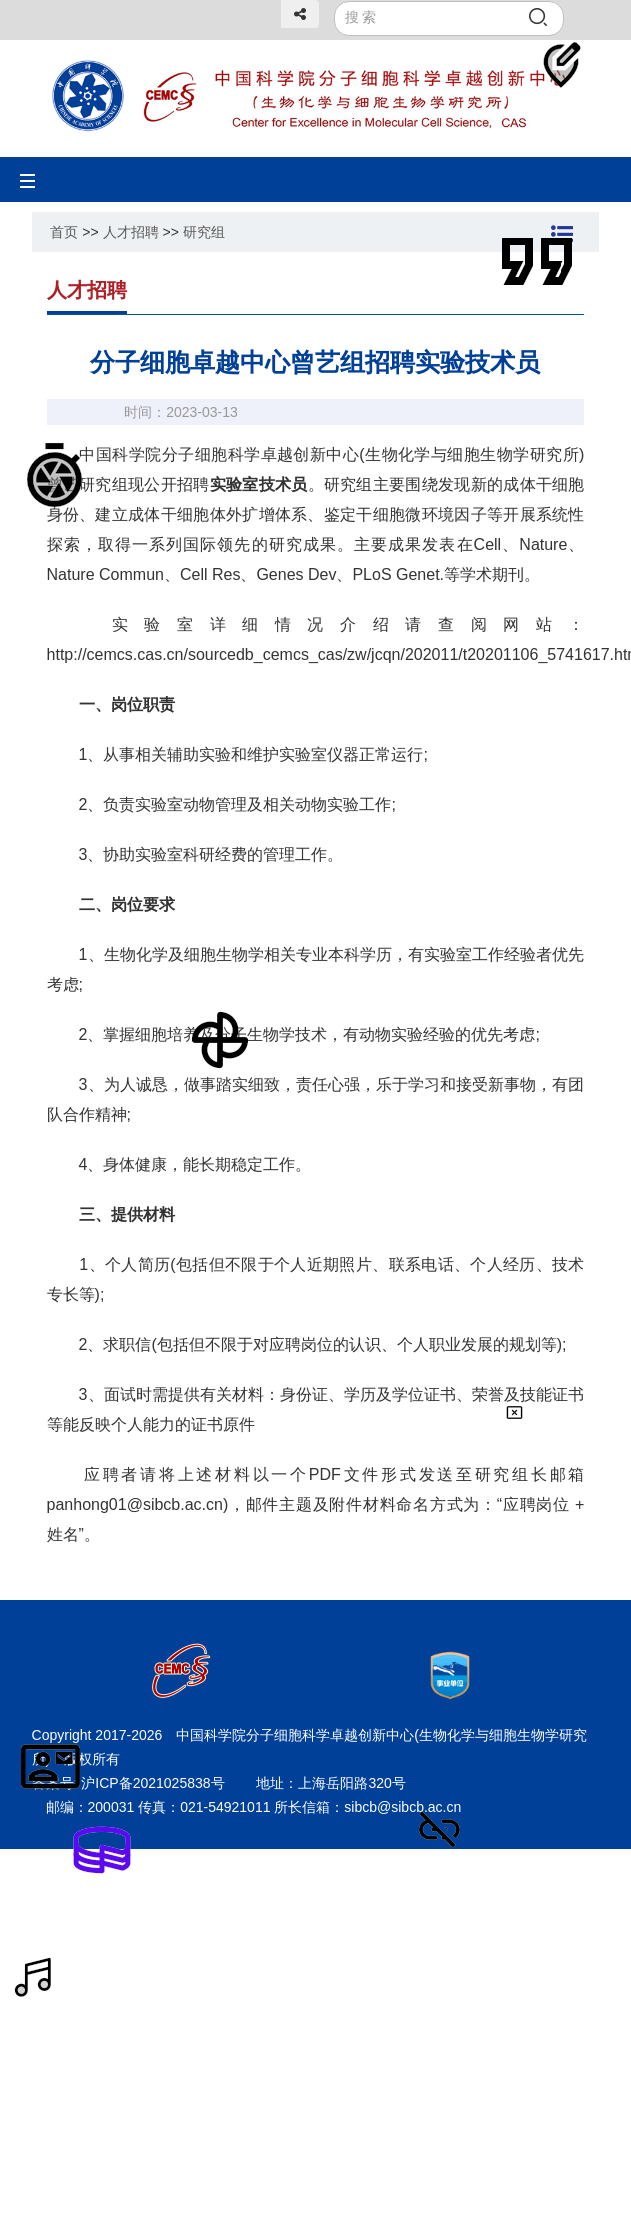  What do you see at coordinates (537, 261) in the screenshot?
I see `insert a block quote` at bounding box center [537, 261].